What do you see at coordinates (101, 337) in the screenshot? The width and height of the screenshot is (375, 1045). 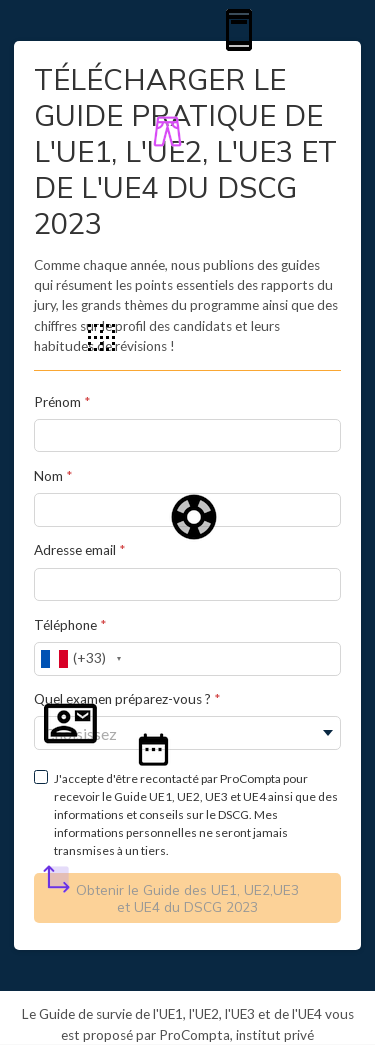 I see `remove all borders from a cell or table` at bounding box center [101, 337].